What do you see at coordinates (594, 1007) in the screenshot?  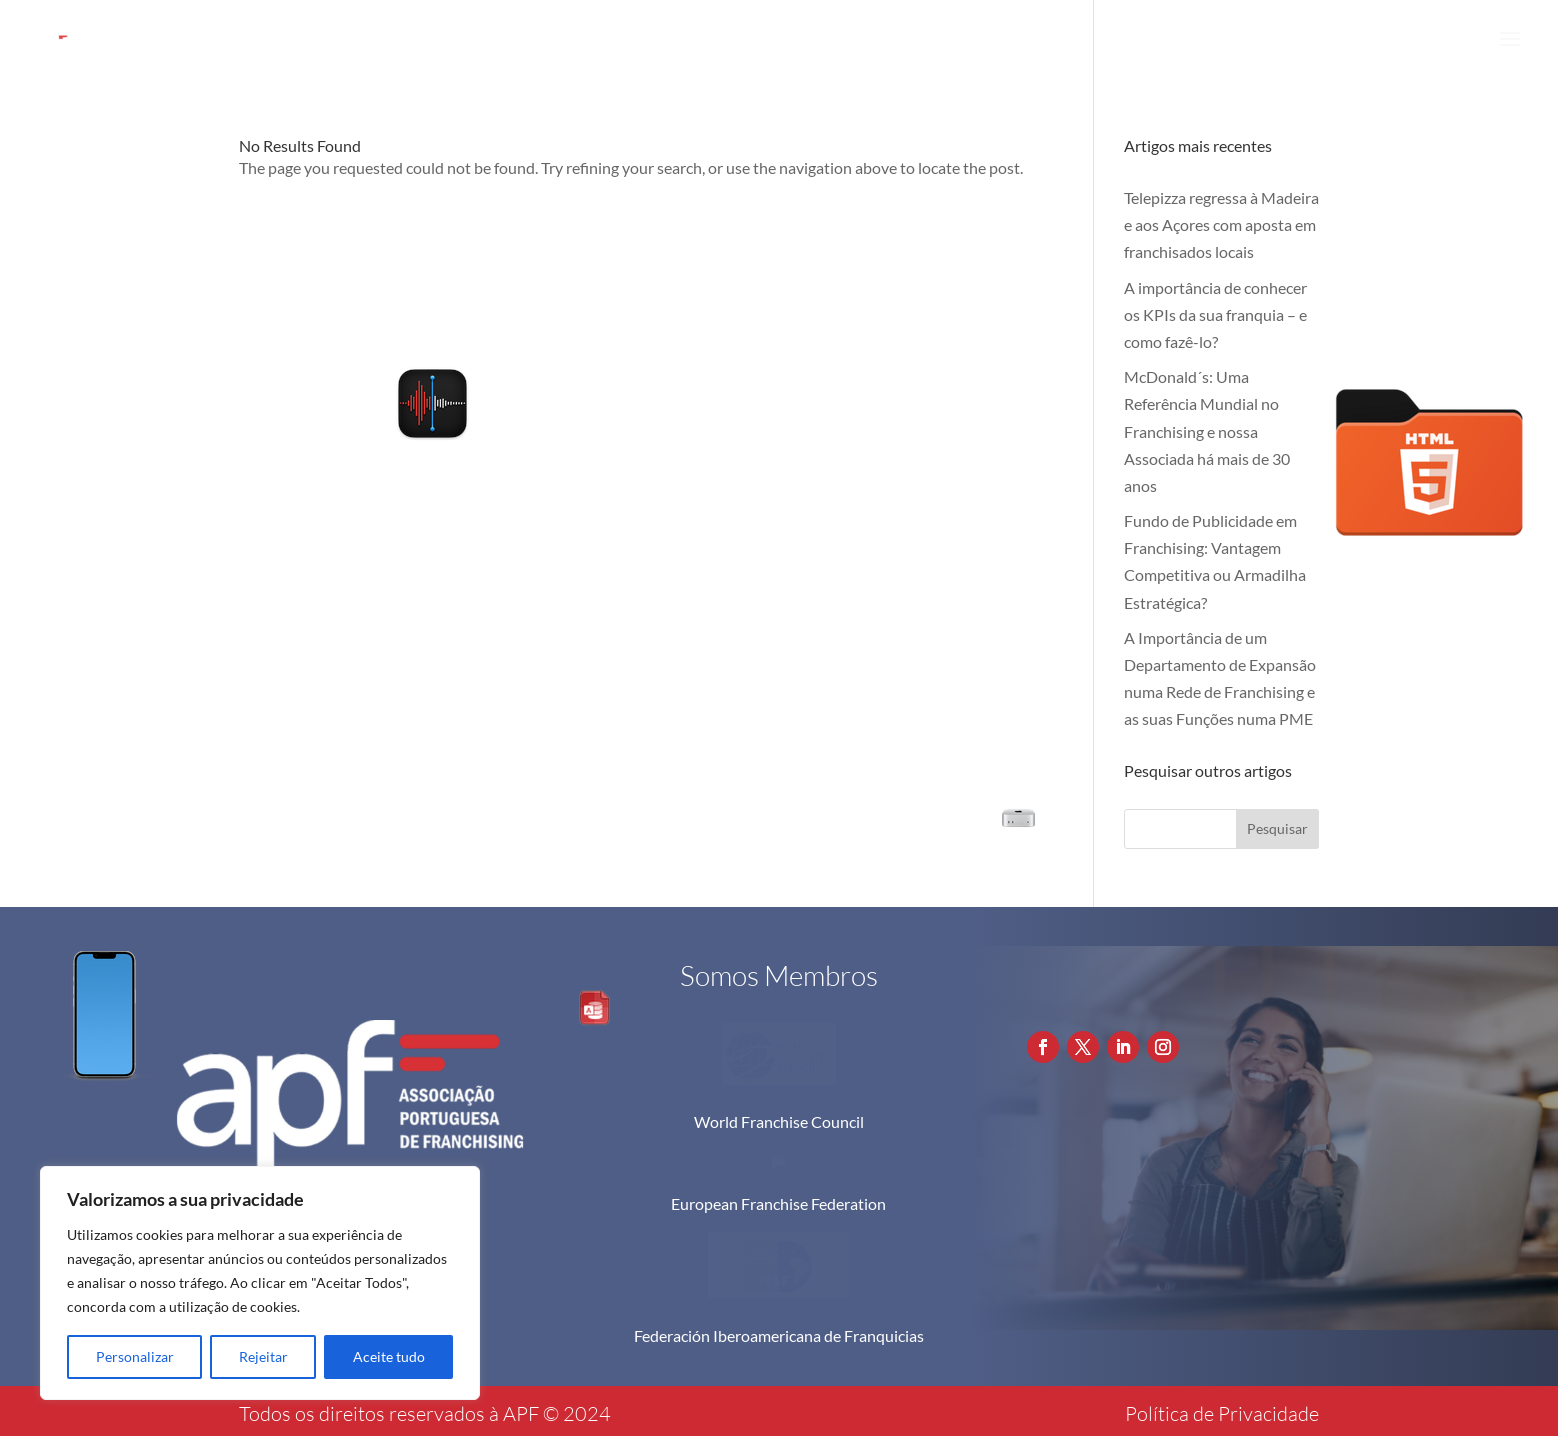 I see `microsoft access database file` at bounding box center [594, 1007].